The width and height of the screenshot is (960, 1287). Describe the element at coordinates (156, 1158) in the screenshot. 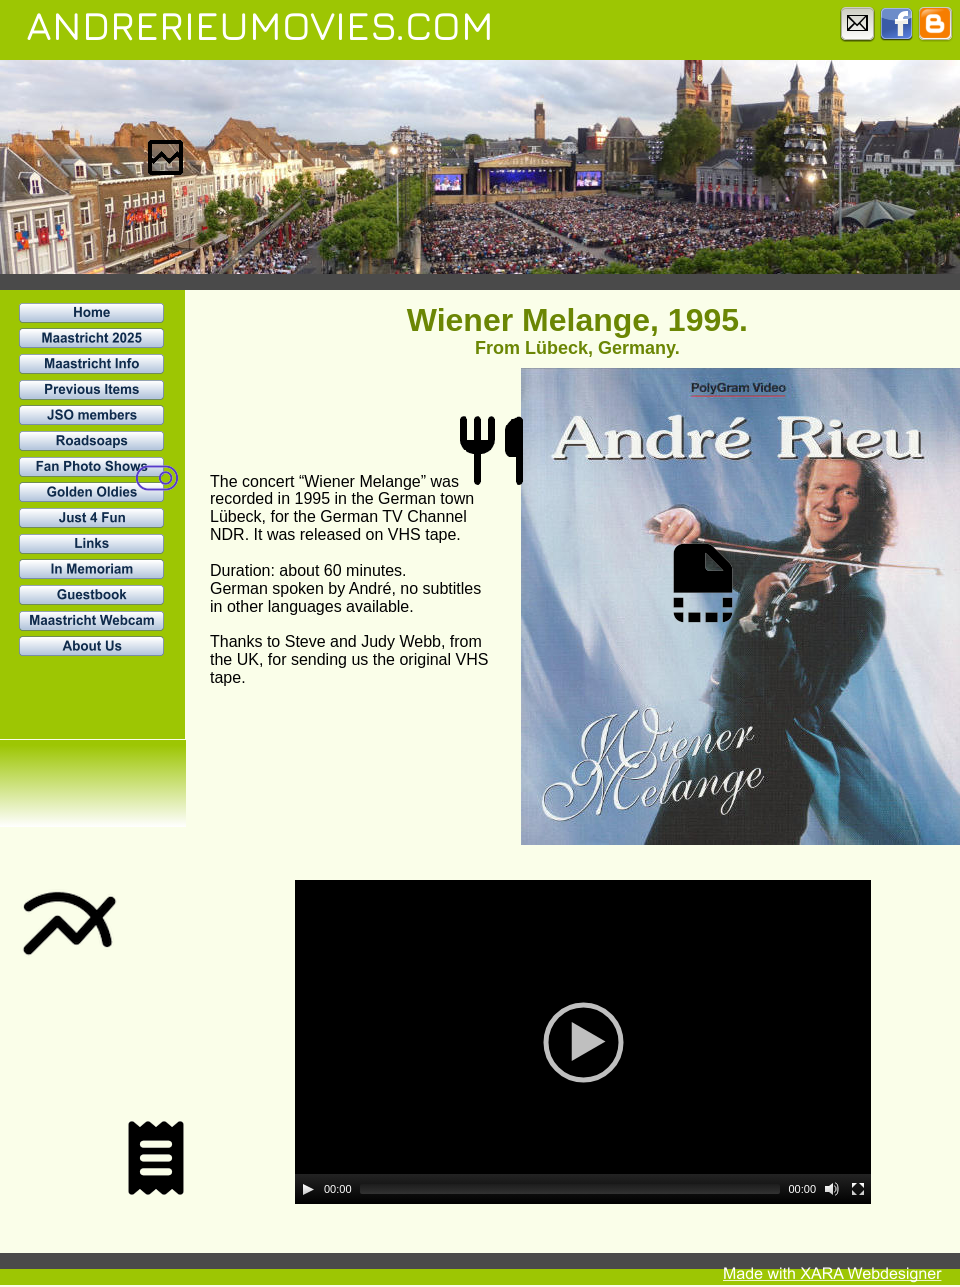

I see `view purchase receipt or transaction history` at that location.